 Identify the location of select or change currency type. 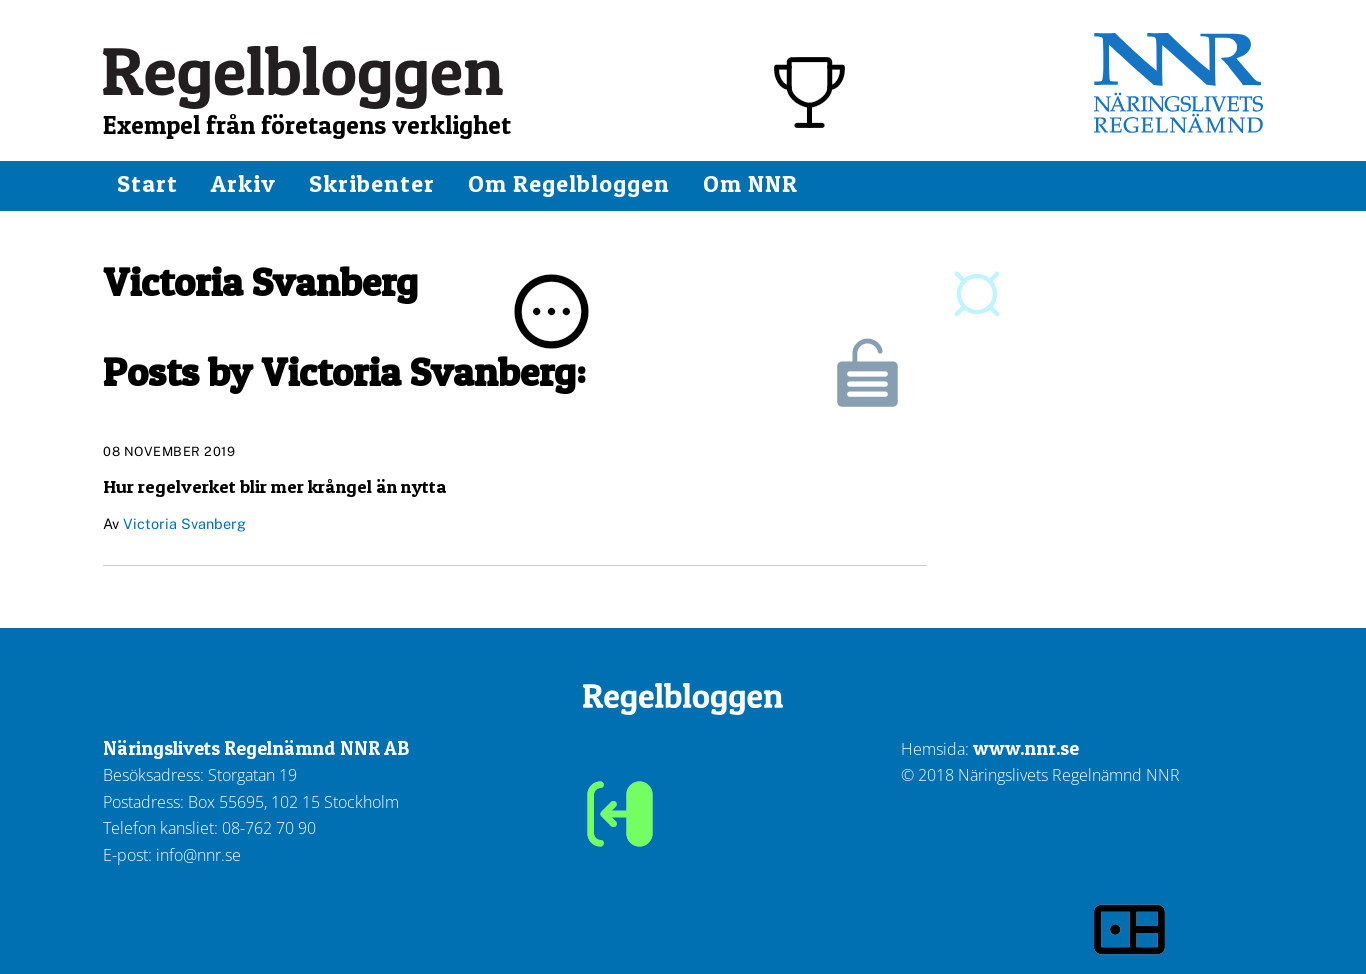
(977, 294).